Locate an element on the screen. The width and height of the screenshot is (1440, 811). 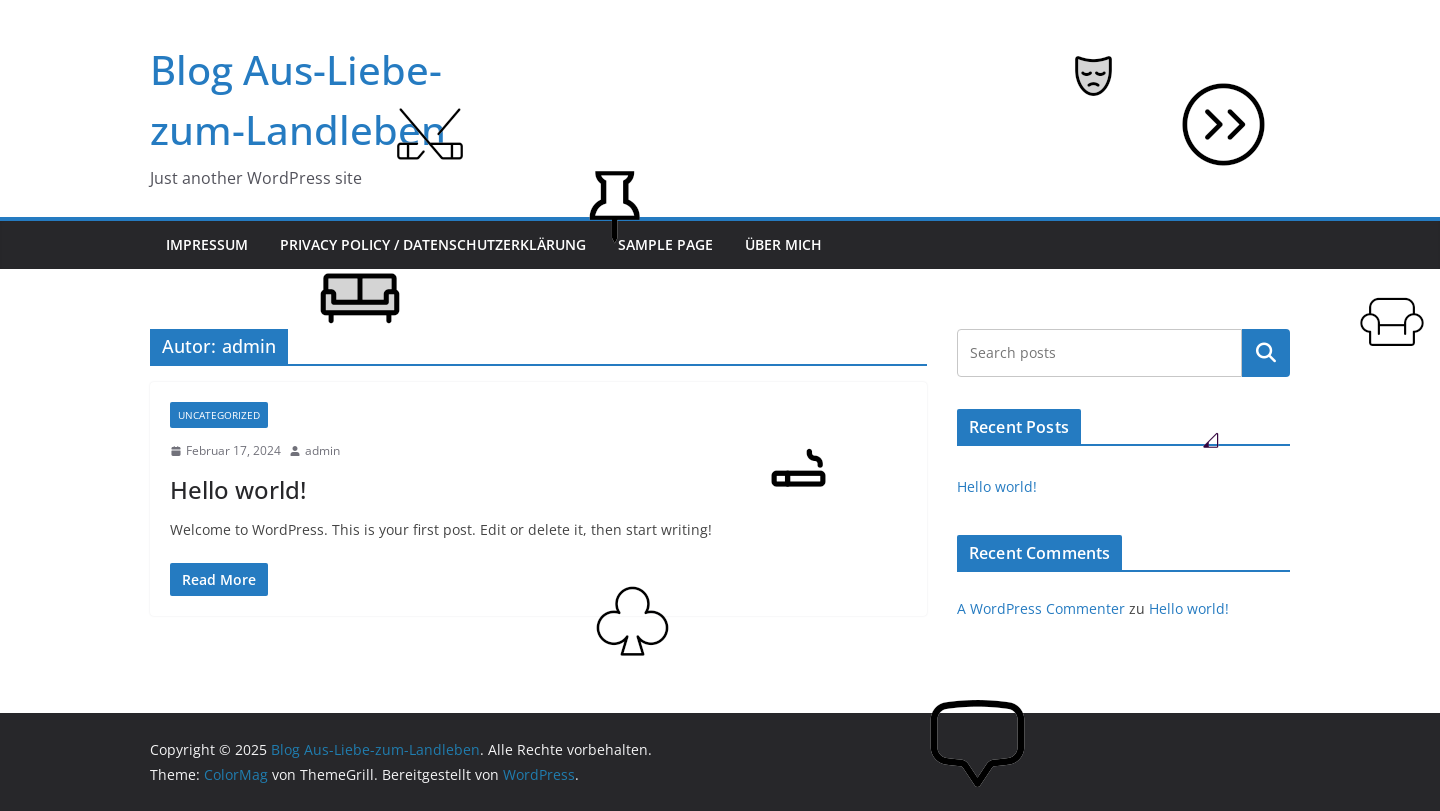
browse furniture or home decor items is located at coordinates (1392, 323).